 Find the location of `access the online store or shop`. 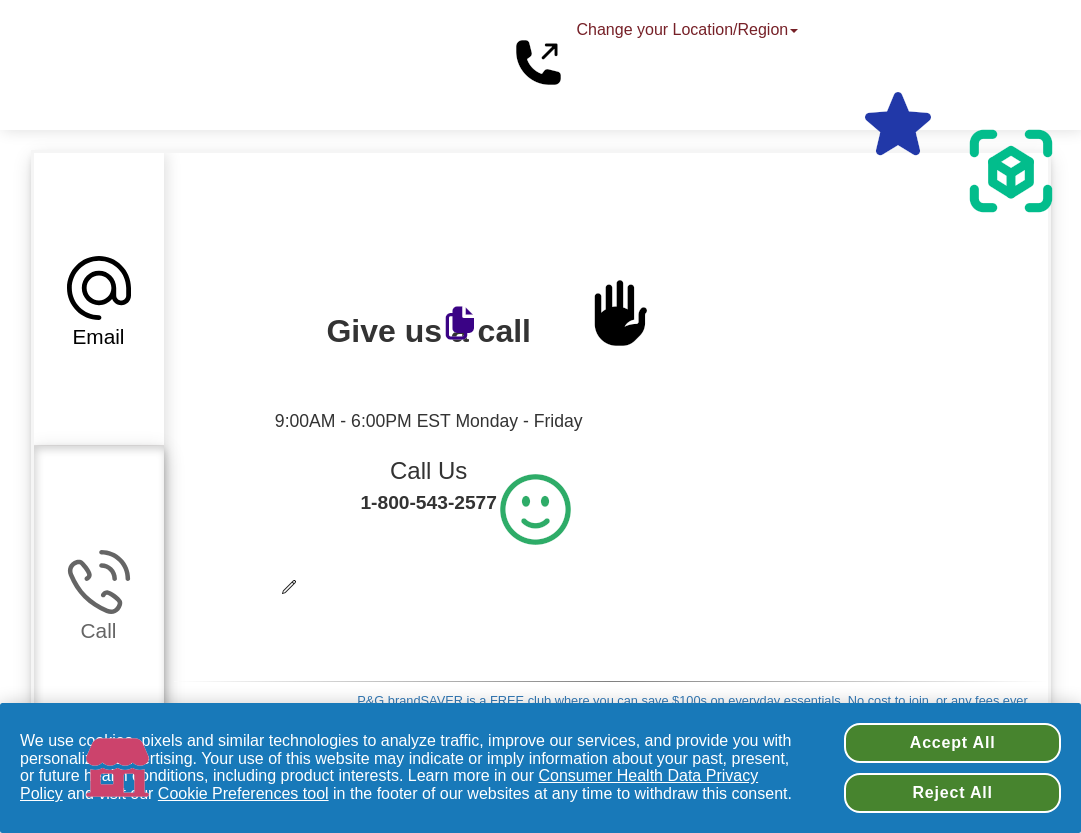

access the online store or shop is located at coordinates (117, 767).